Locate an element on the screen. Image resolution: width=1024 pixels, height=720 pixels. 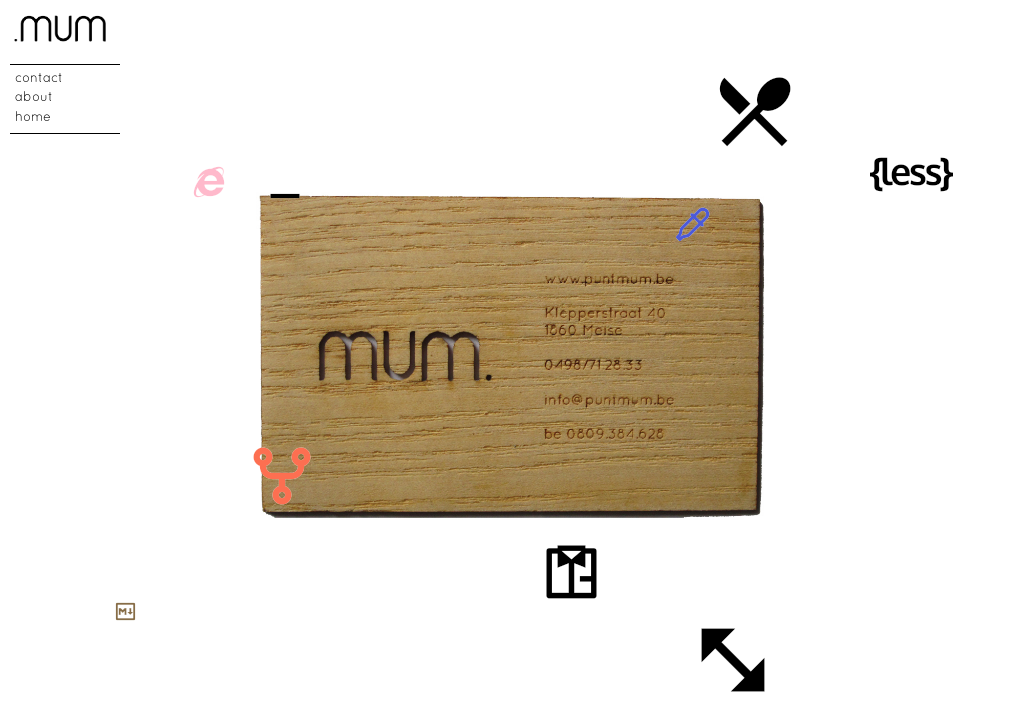
view clothing or apparel options is located at coordinates (571, 570).